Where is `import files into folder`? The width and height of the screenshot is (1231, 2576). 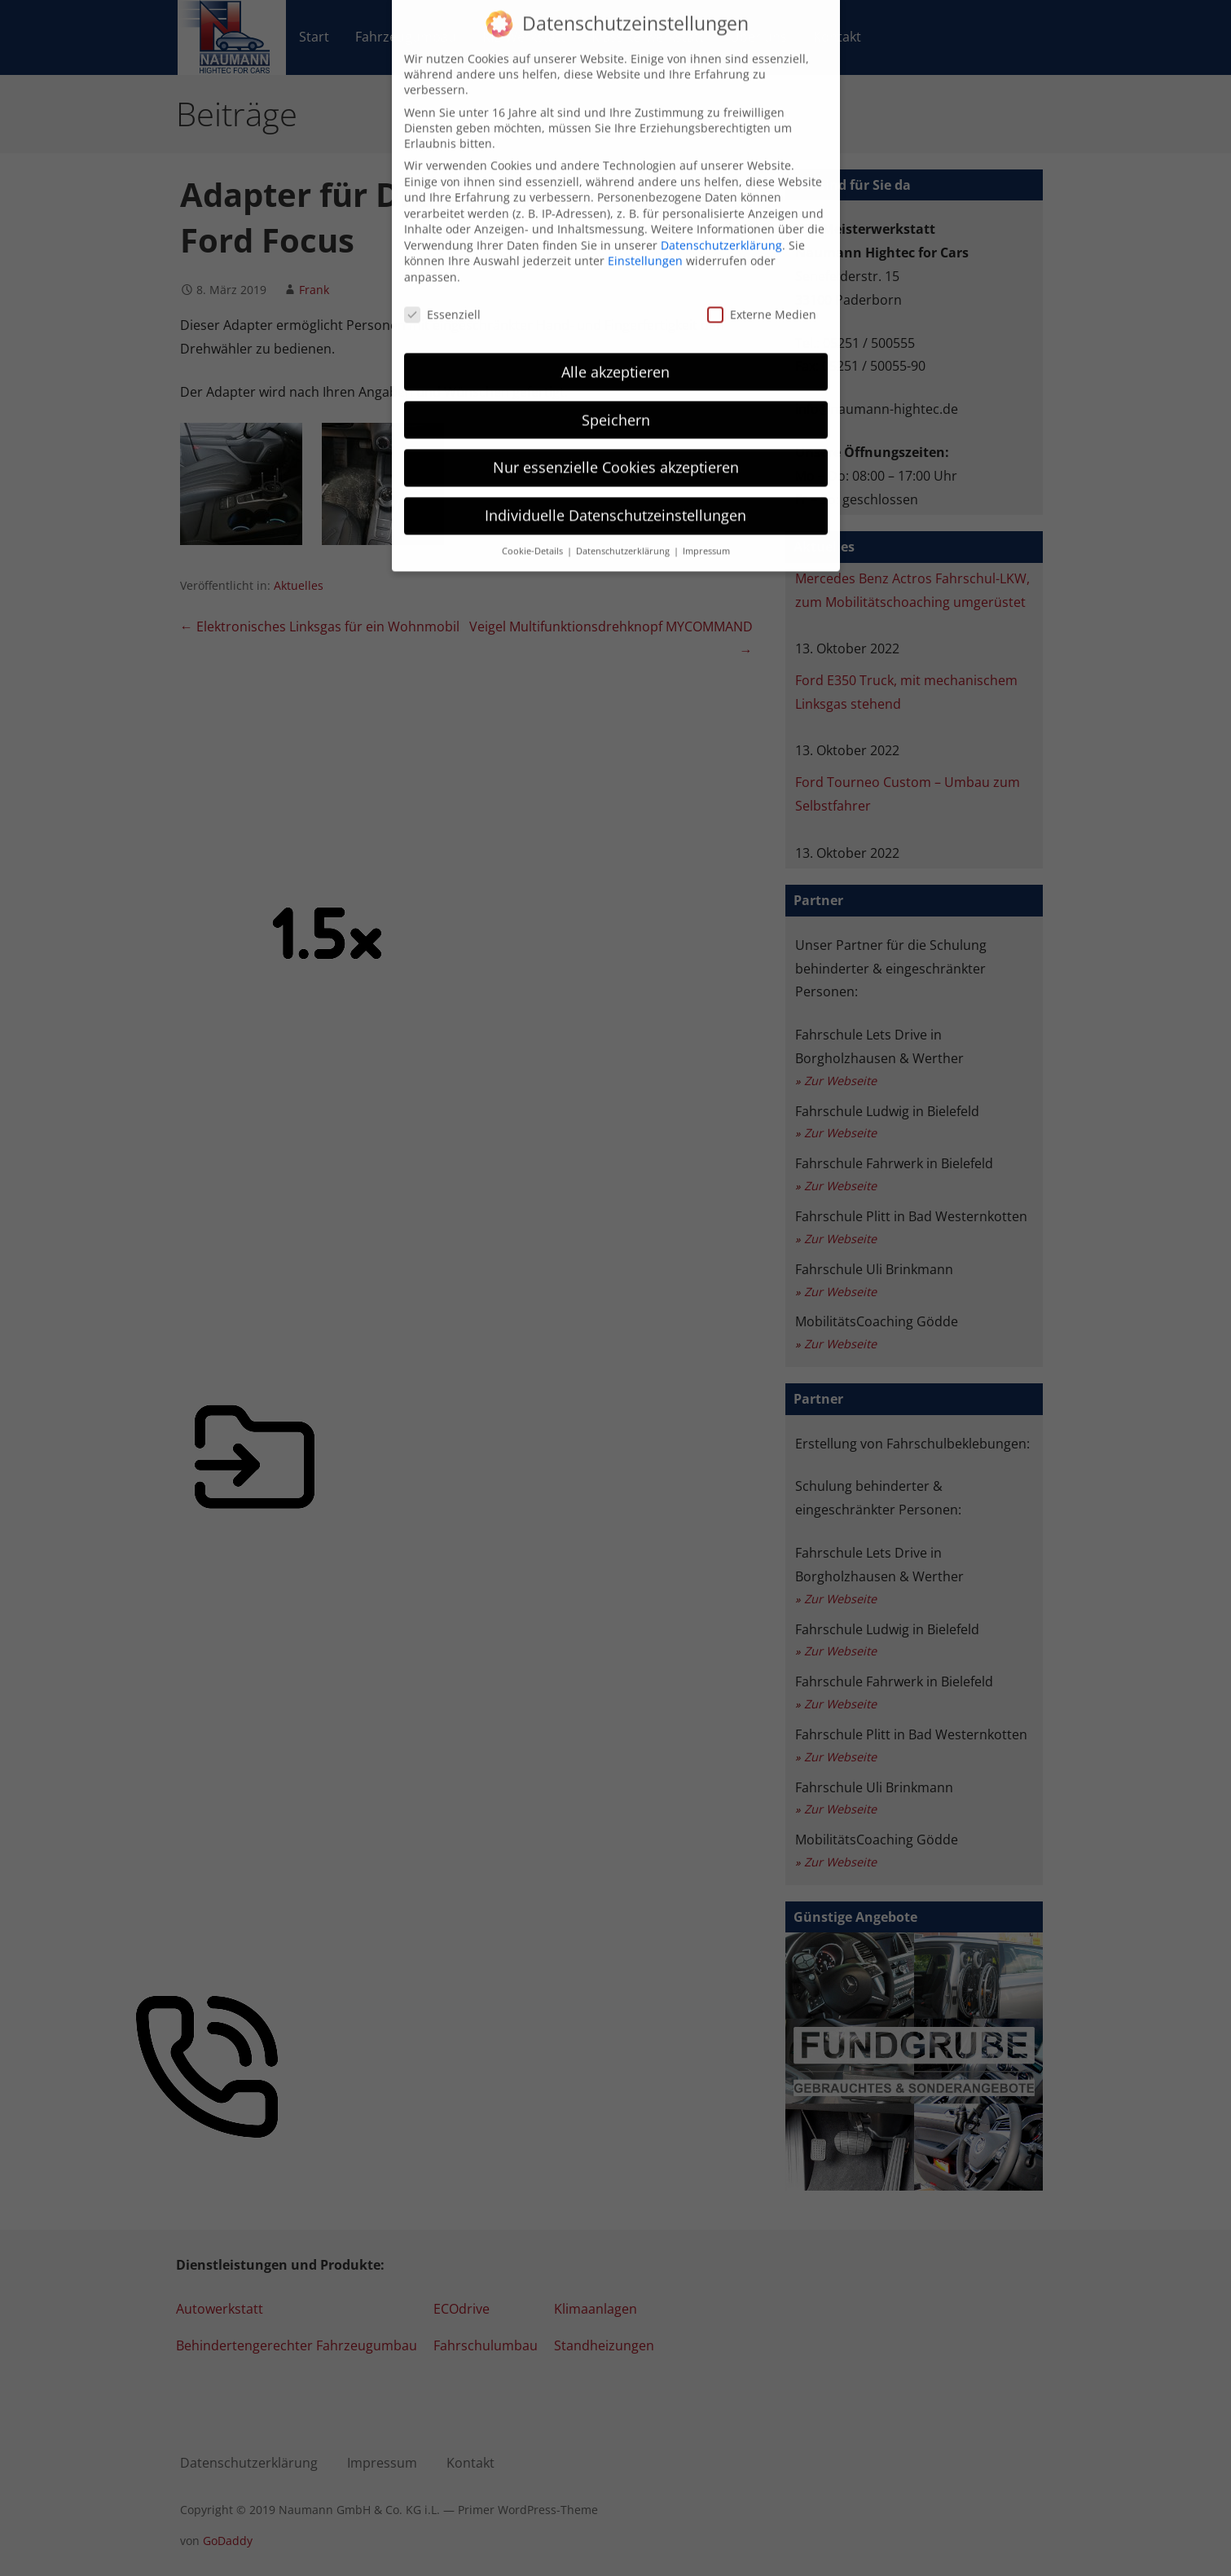 import files into folder is located at coordinates (254, 1459).